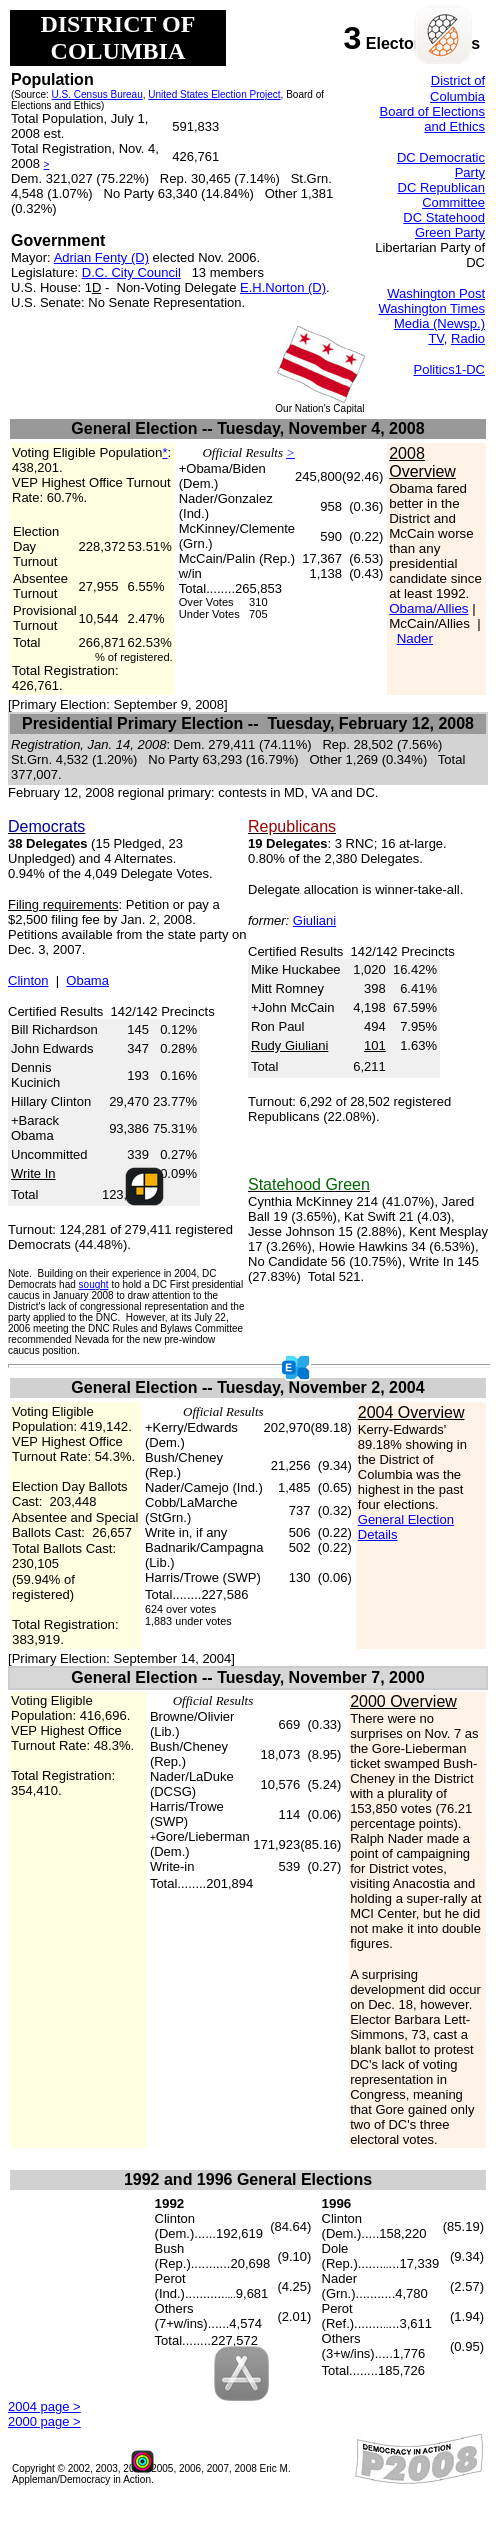 The height and width of the screenshot is (2523, 496). What do you see at coordinates (443, 35) in the screenshot?
I see `open Prusa GCode Viewer app` at bounding box center [443, 35].